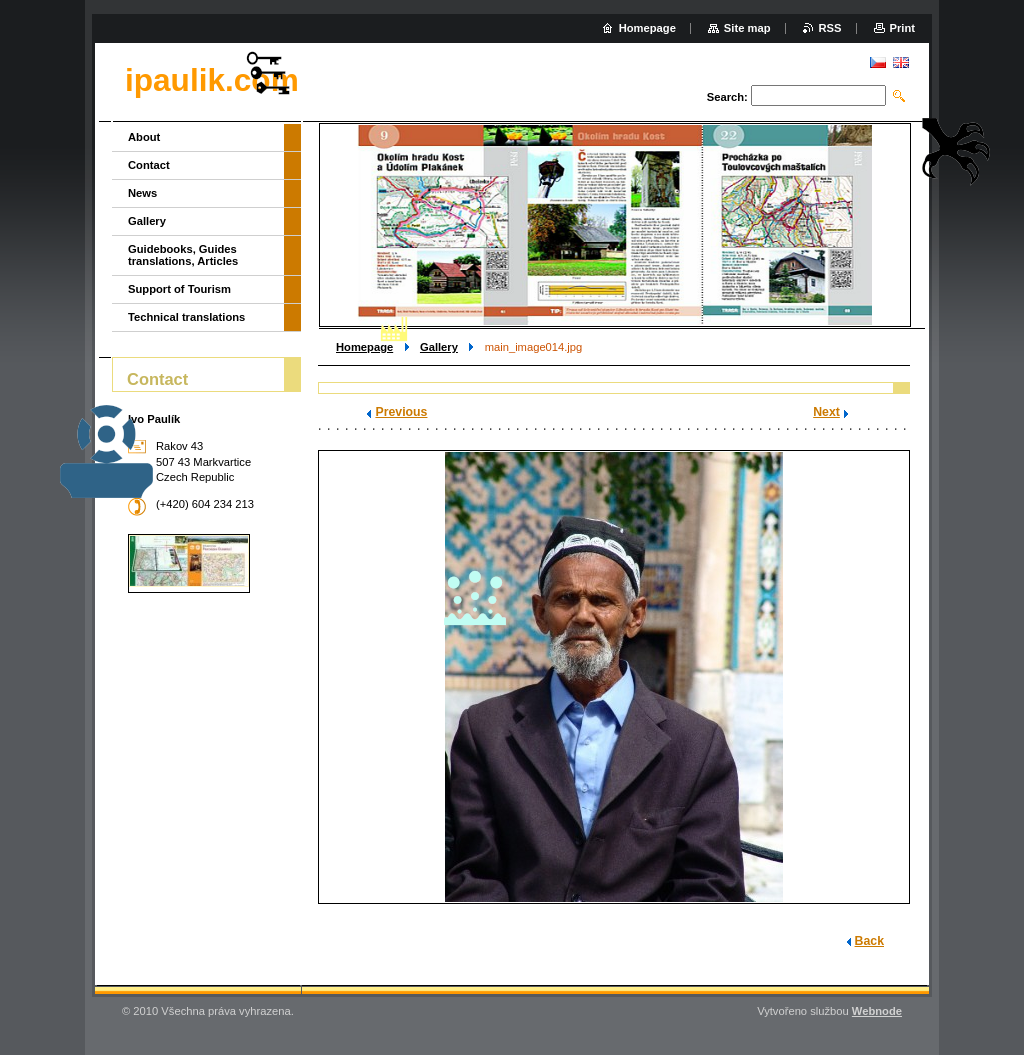 This screenshot has height=1055, width=1024. What do you see at coordinates (106, 451) in the screenshot?
I see `indicates a headshot kill or critical hit` at bounding box center [106, 451].